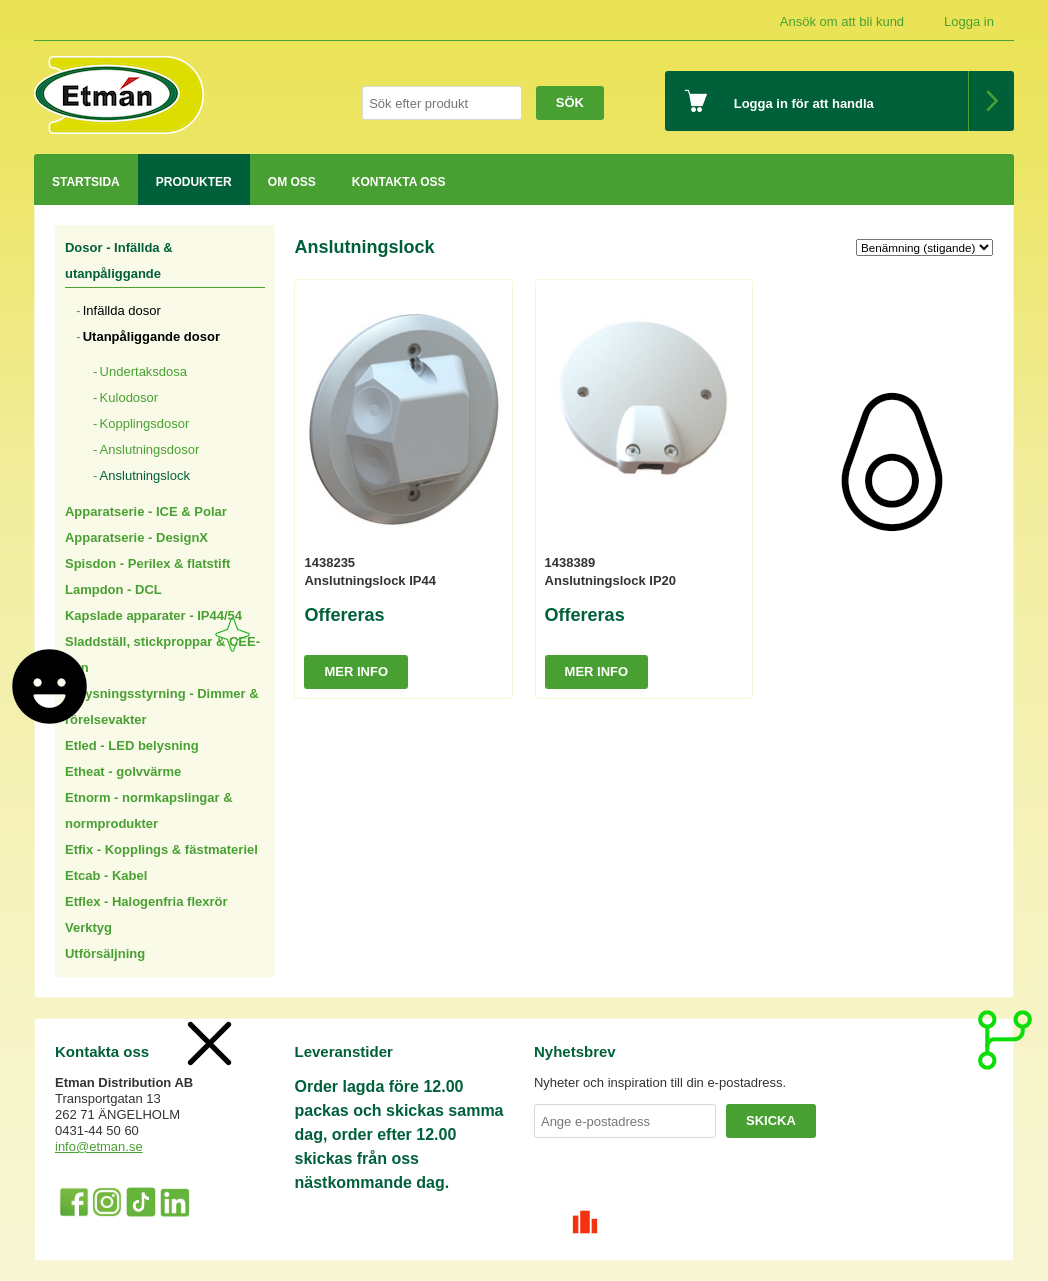 Image resolution: width=1048 pixels, height=1281 pixels. What do you see at coordinates (209, 1043) in the screenshot?
I see `close the current window or dialog` at bounding box center [209, 1043].